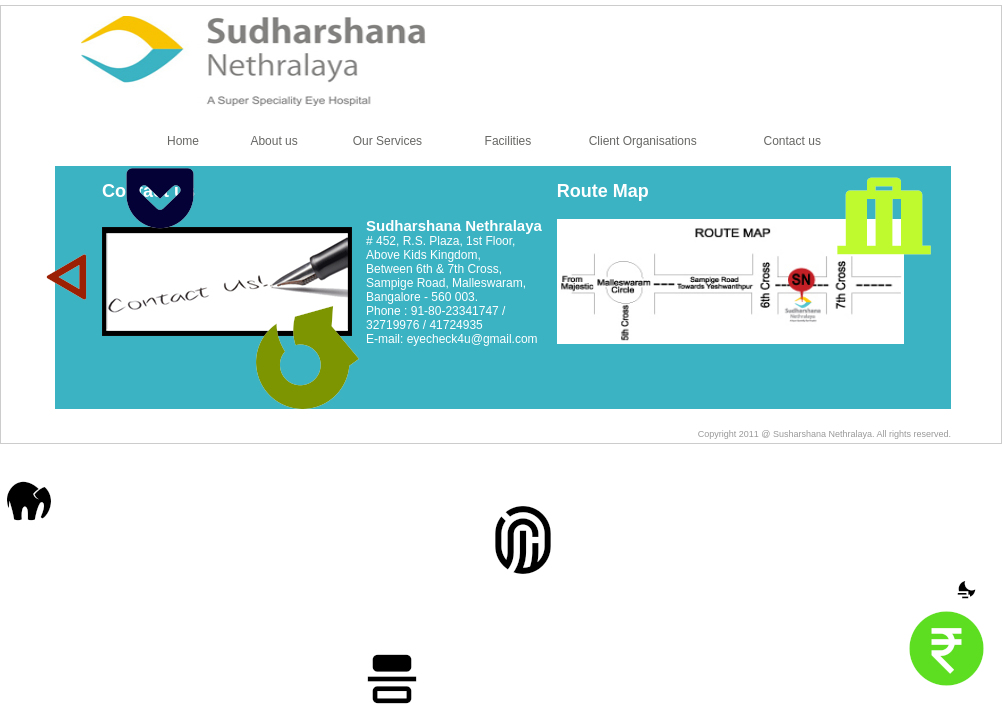 The image size is (1002, 720). I want to click on launch MAMP local server application, so click(29, 501).